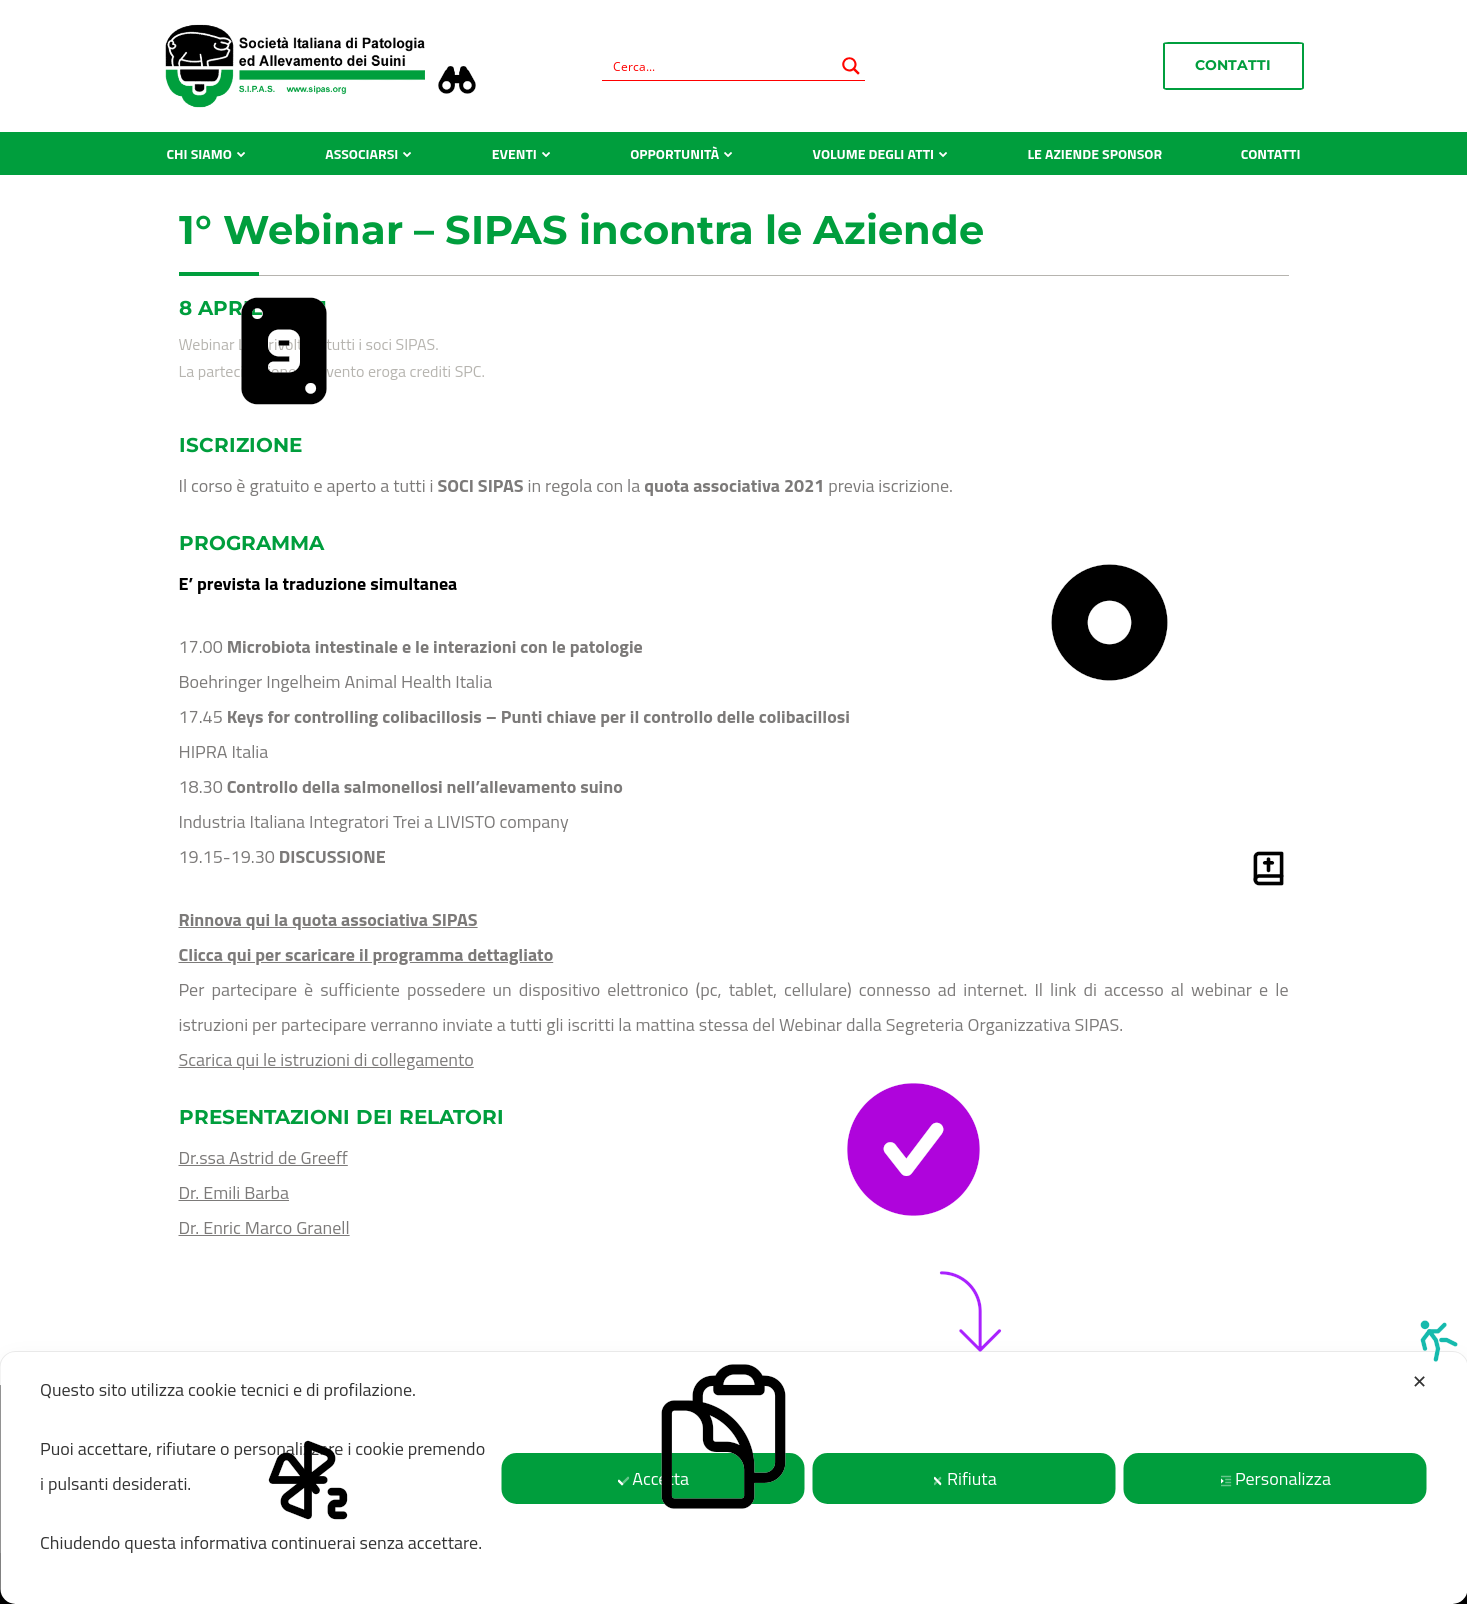  What do you see at coordinates (457, 77) in the screenshot?
I see `search or explore content` at bounding box center [457, 77].